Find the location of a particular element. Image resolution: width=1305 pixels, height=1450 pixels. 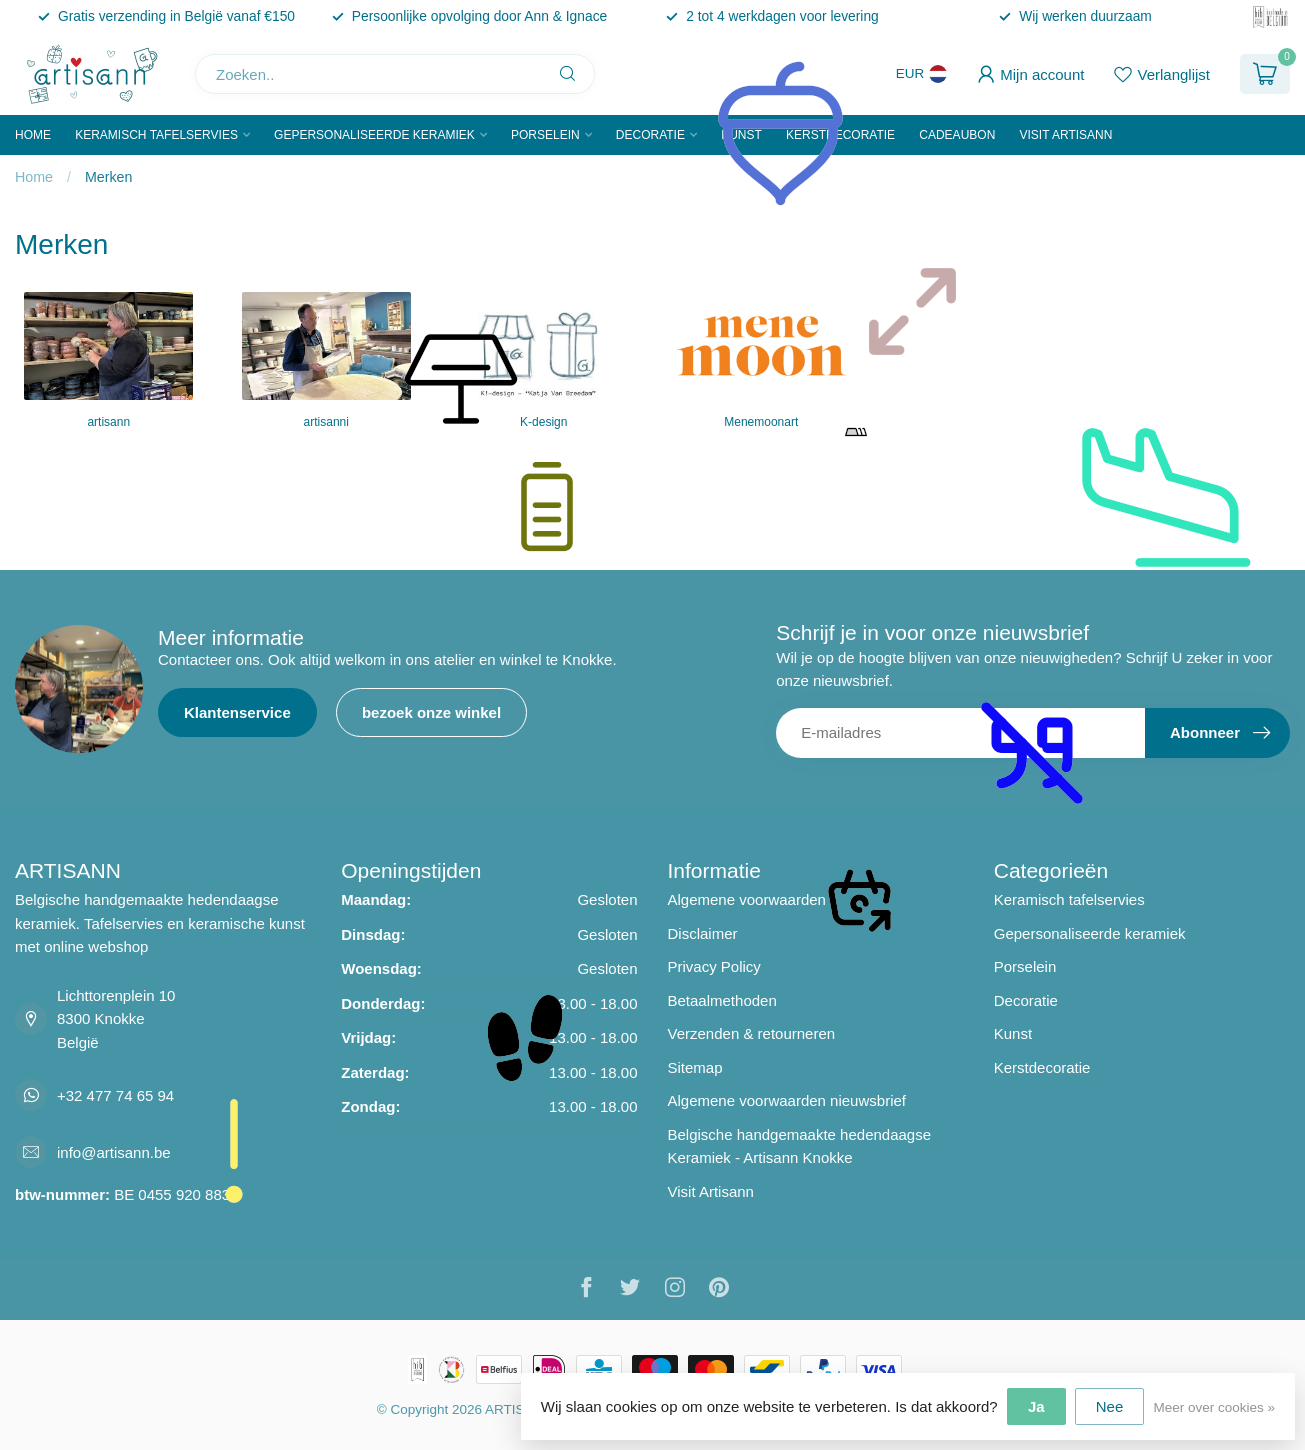

access presentation mode is located at coordinates (461, 379).